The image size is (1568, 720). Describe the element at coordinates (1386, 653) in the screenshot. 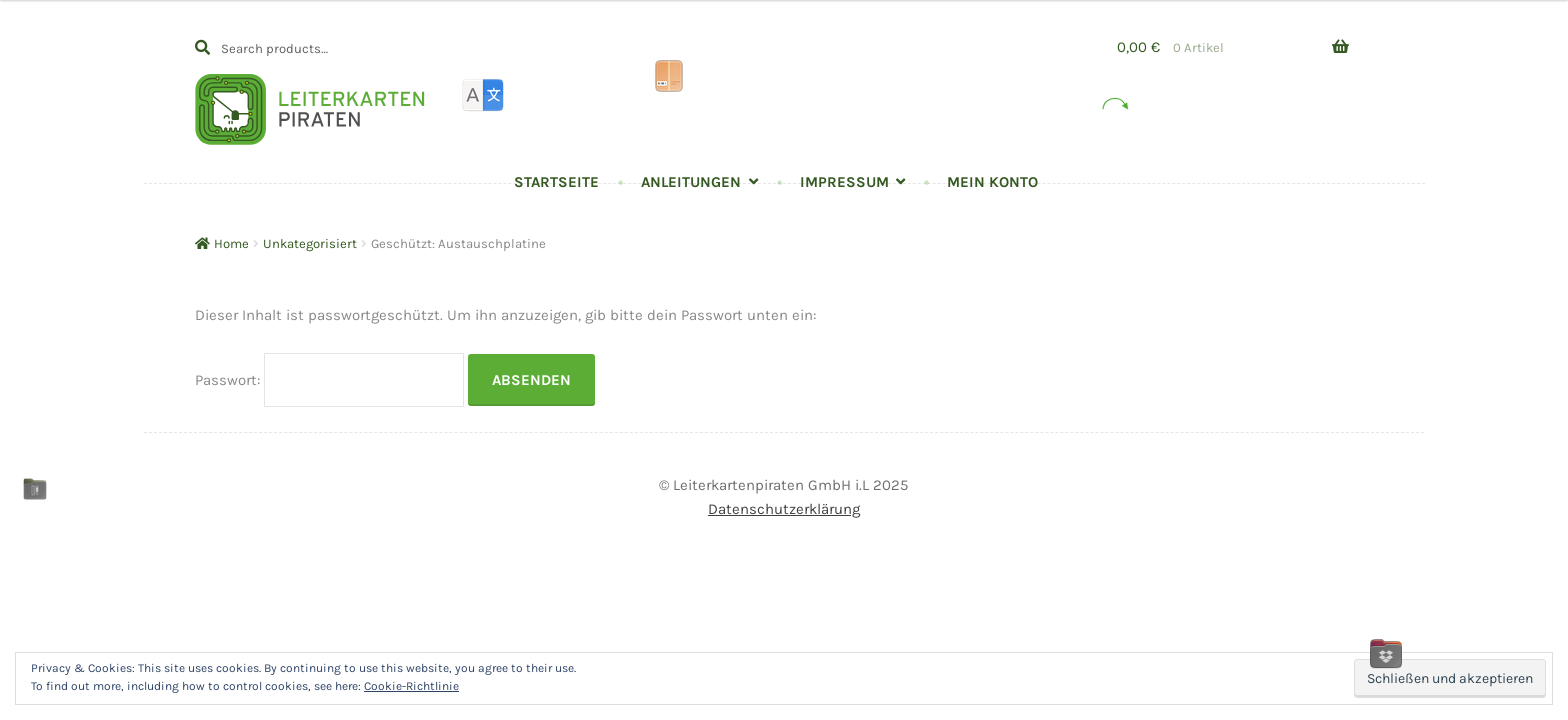

I see `open your dropbox folder` at that location.